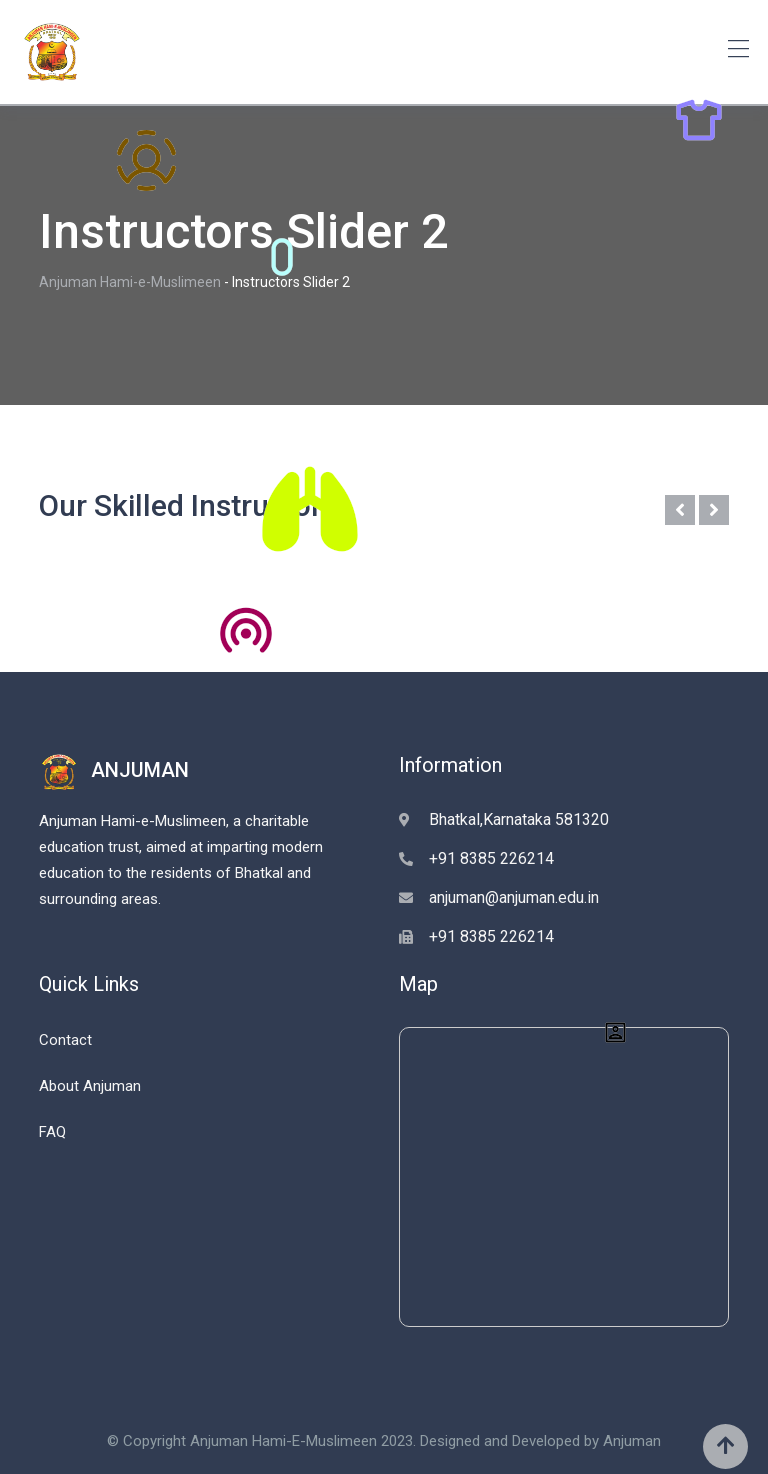  What do you see at coordinates (146, 160) in the screenshot?
I see `incomplete or pending user profile` at bounding box center [146, 160].